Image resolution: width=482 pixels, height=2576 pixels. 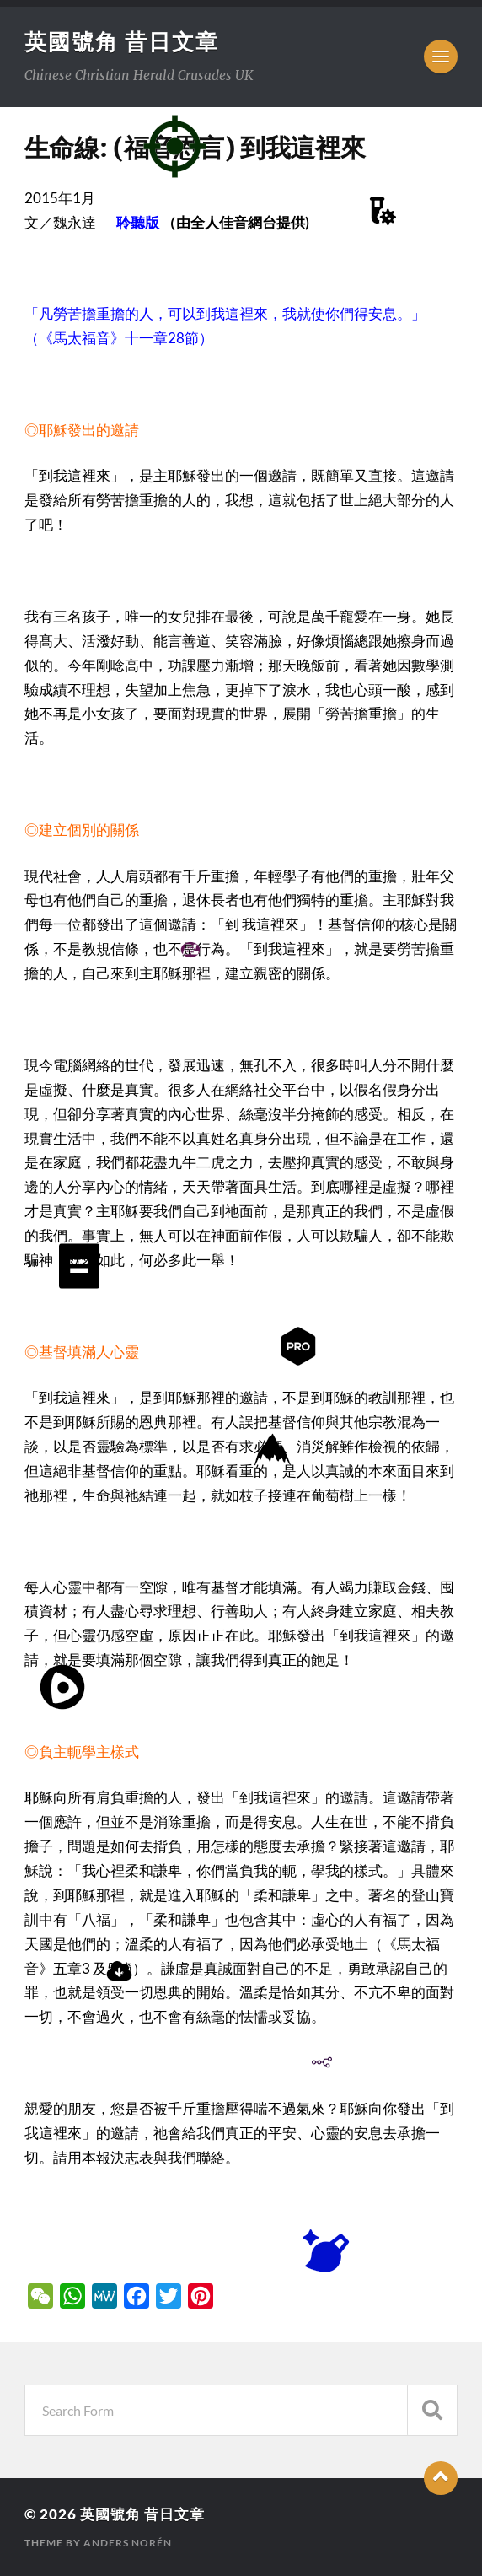 What do you see at coordinates (174, 146) in the screenshot?
I see `center or focus on current location` at bounding box center [174, 146].